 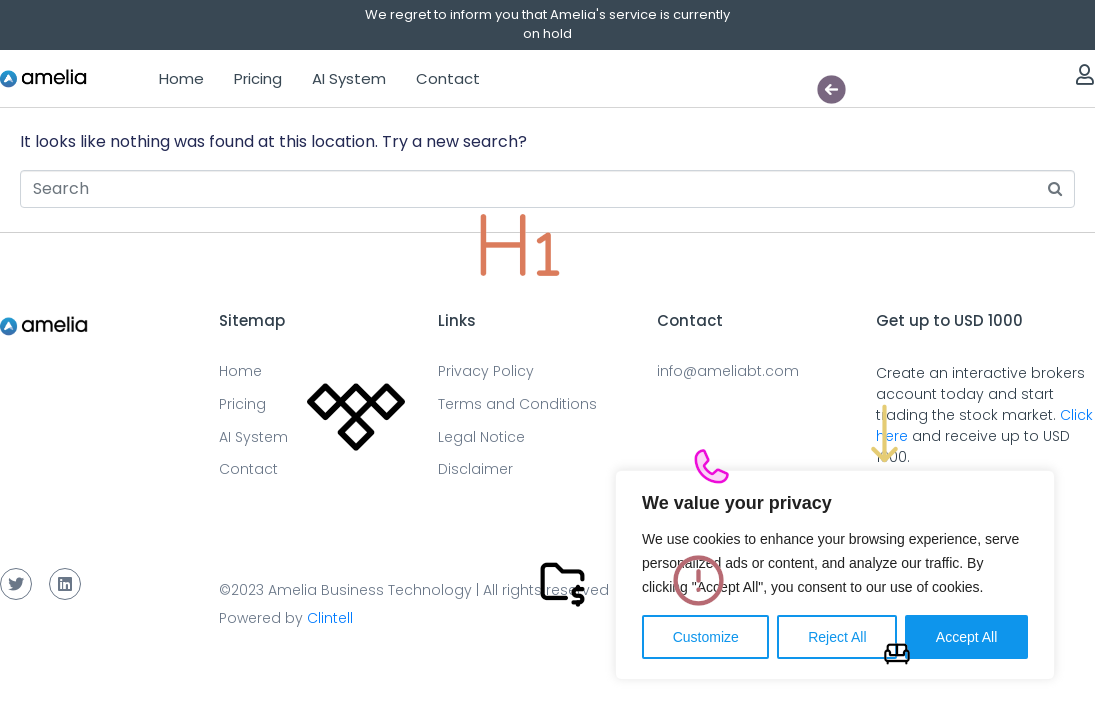 What do you see at coordinates (884, 433) in the screenshot?
I see `scroll down for more content` at bounding box center [884, 433].